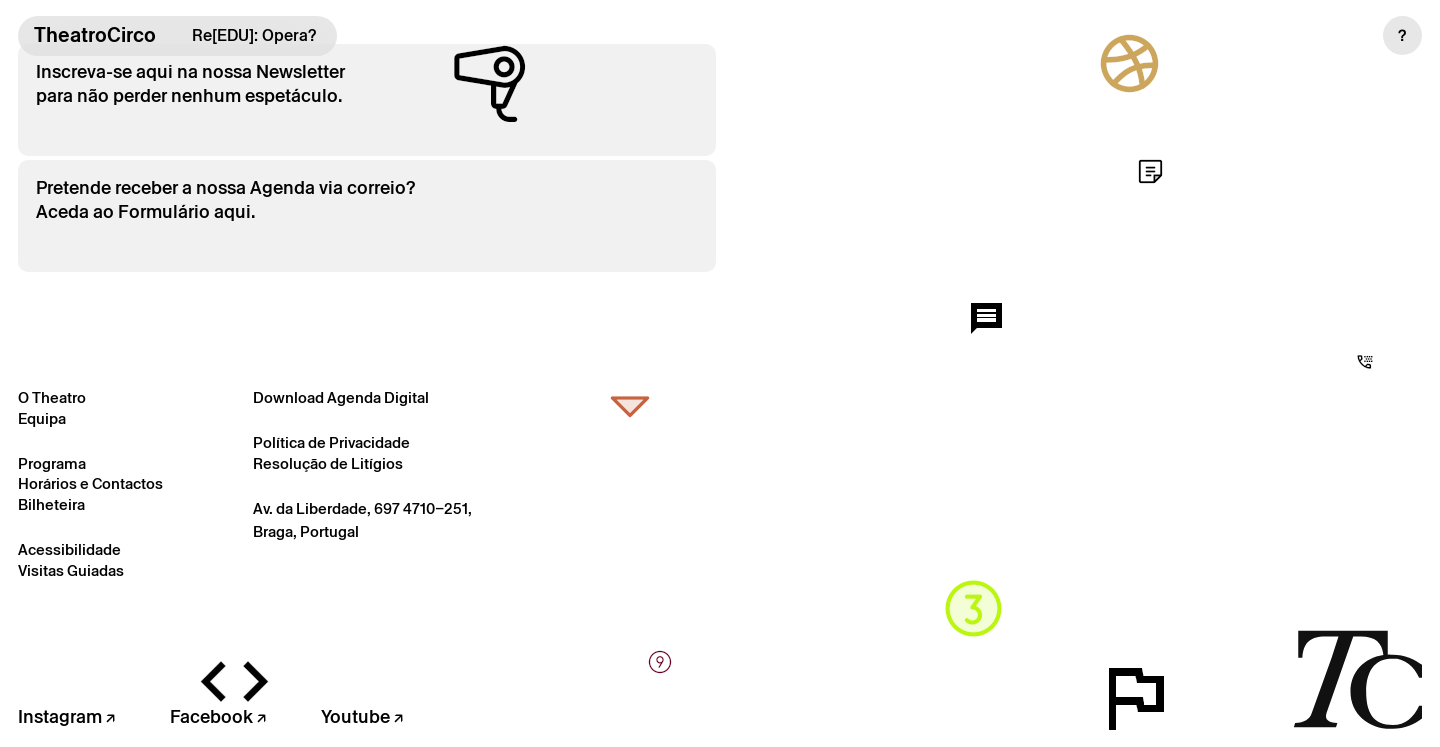 The width and height of the screenshot is (1440, 747). Describe the element at coordinates (986, 318) in the screenshot. I see `open messaging or chat` at that location.